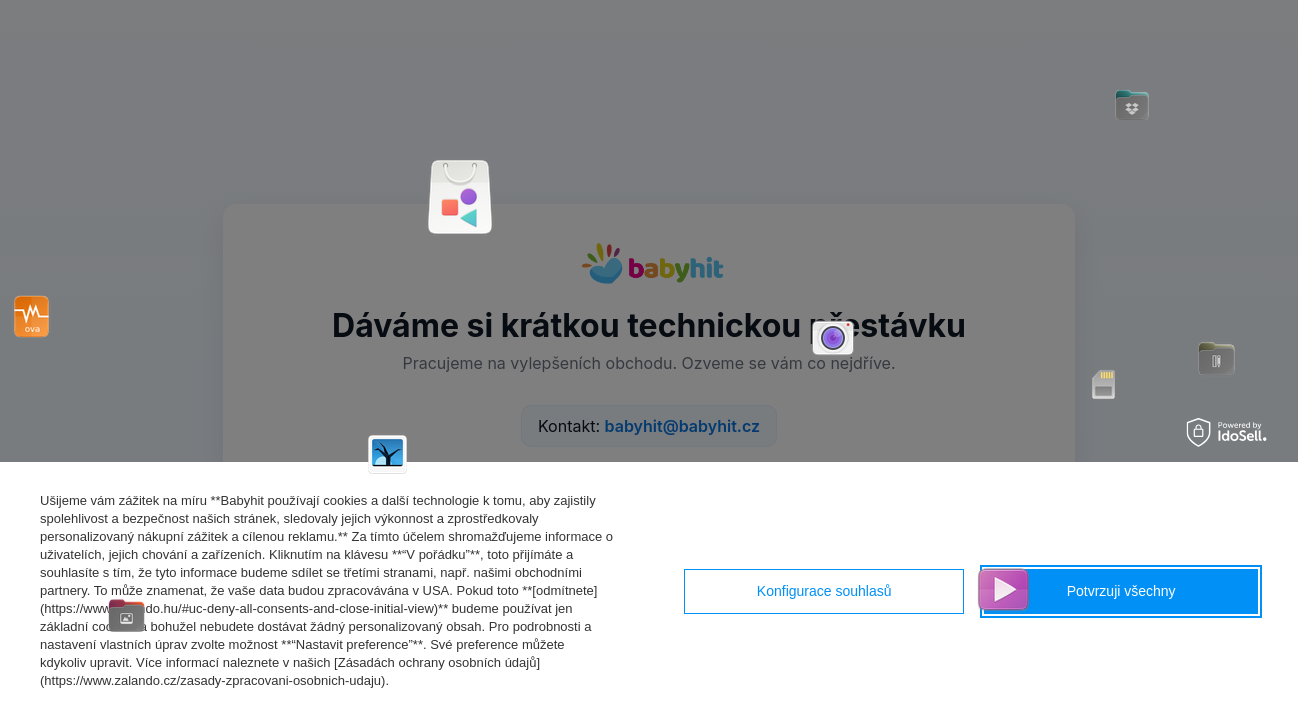 Image resolution: width=1298 pixels, height=720 pixels. Describe the element at coordinates (833, 338) in the screenshot. I see `open cheese webcam application` at that location.